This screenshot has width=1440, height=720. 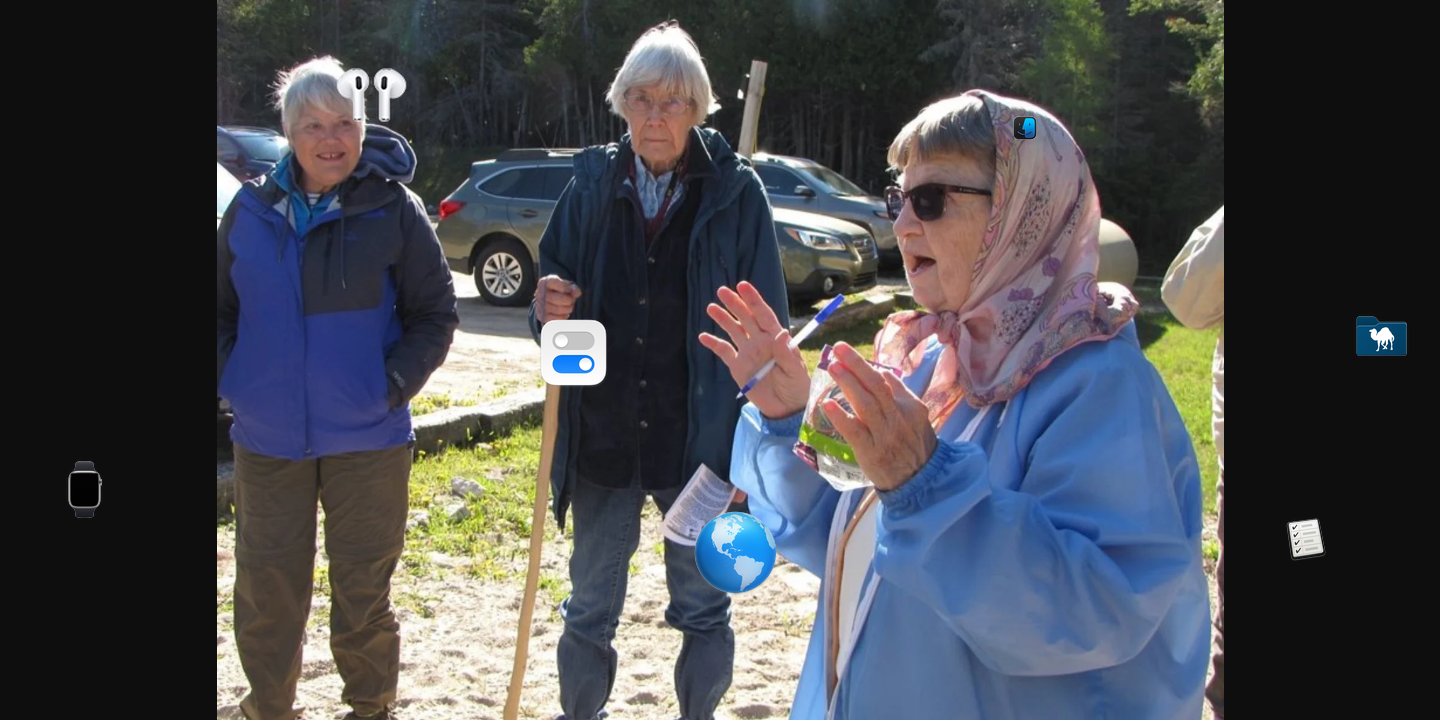 What do you see at coordinates (1025, 128) in the screenshot?
I see `open Finder to browse files and folders` at bounding box center [1025, 128].